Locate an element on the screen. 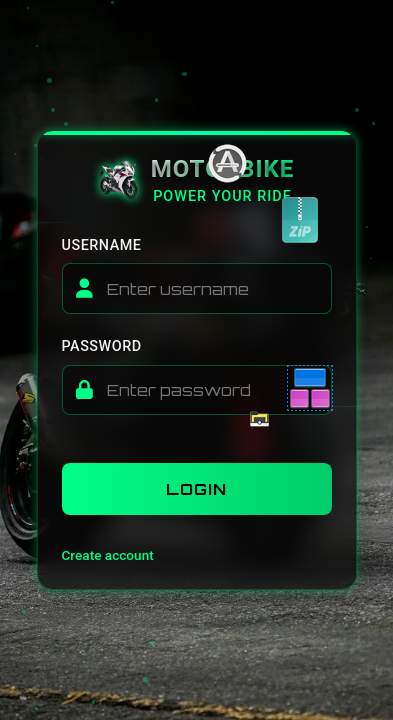 This screenshot has height=720, width=393. select all items in the current view is located at coordinates (310, 388).